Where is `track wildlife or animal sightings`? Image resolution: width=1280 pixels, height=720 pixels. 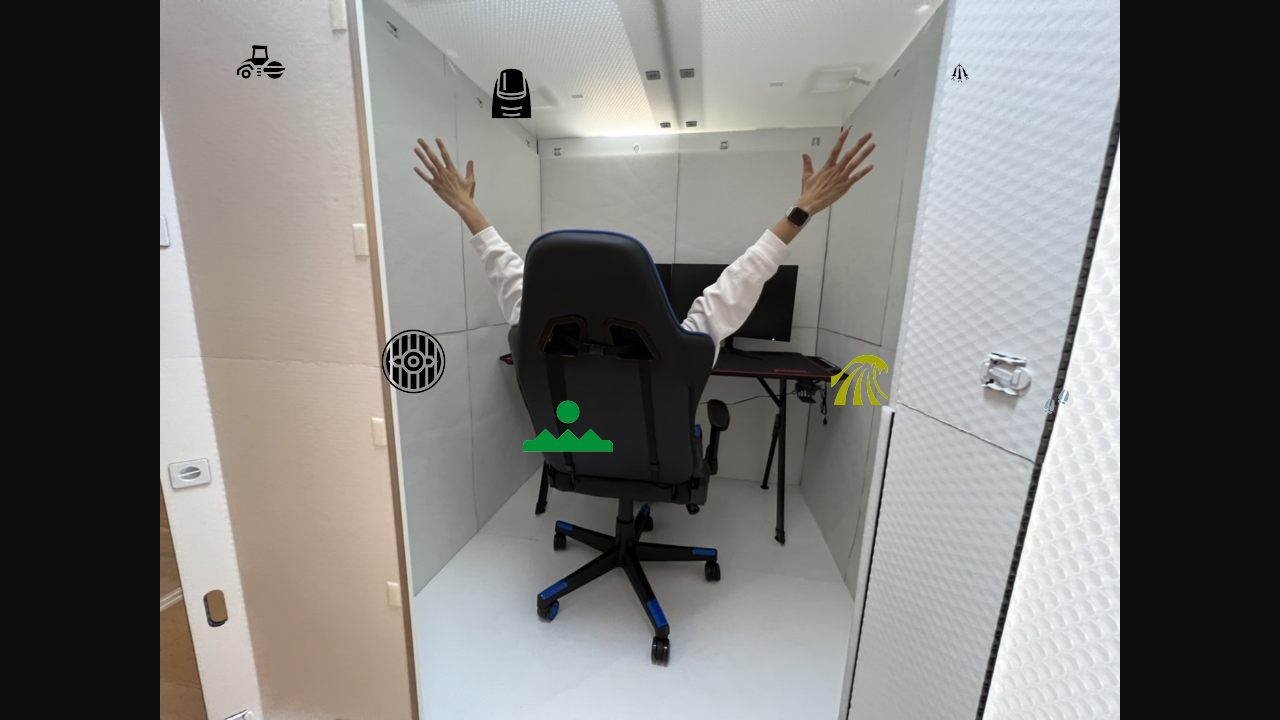
track wildlife or animal sightings is located at coordinates (1056, 401).